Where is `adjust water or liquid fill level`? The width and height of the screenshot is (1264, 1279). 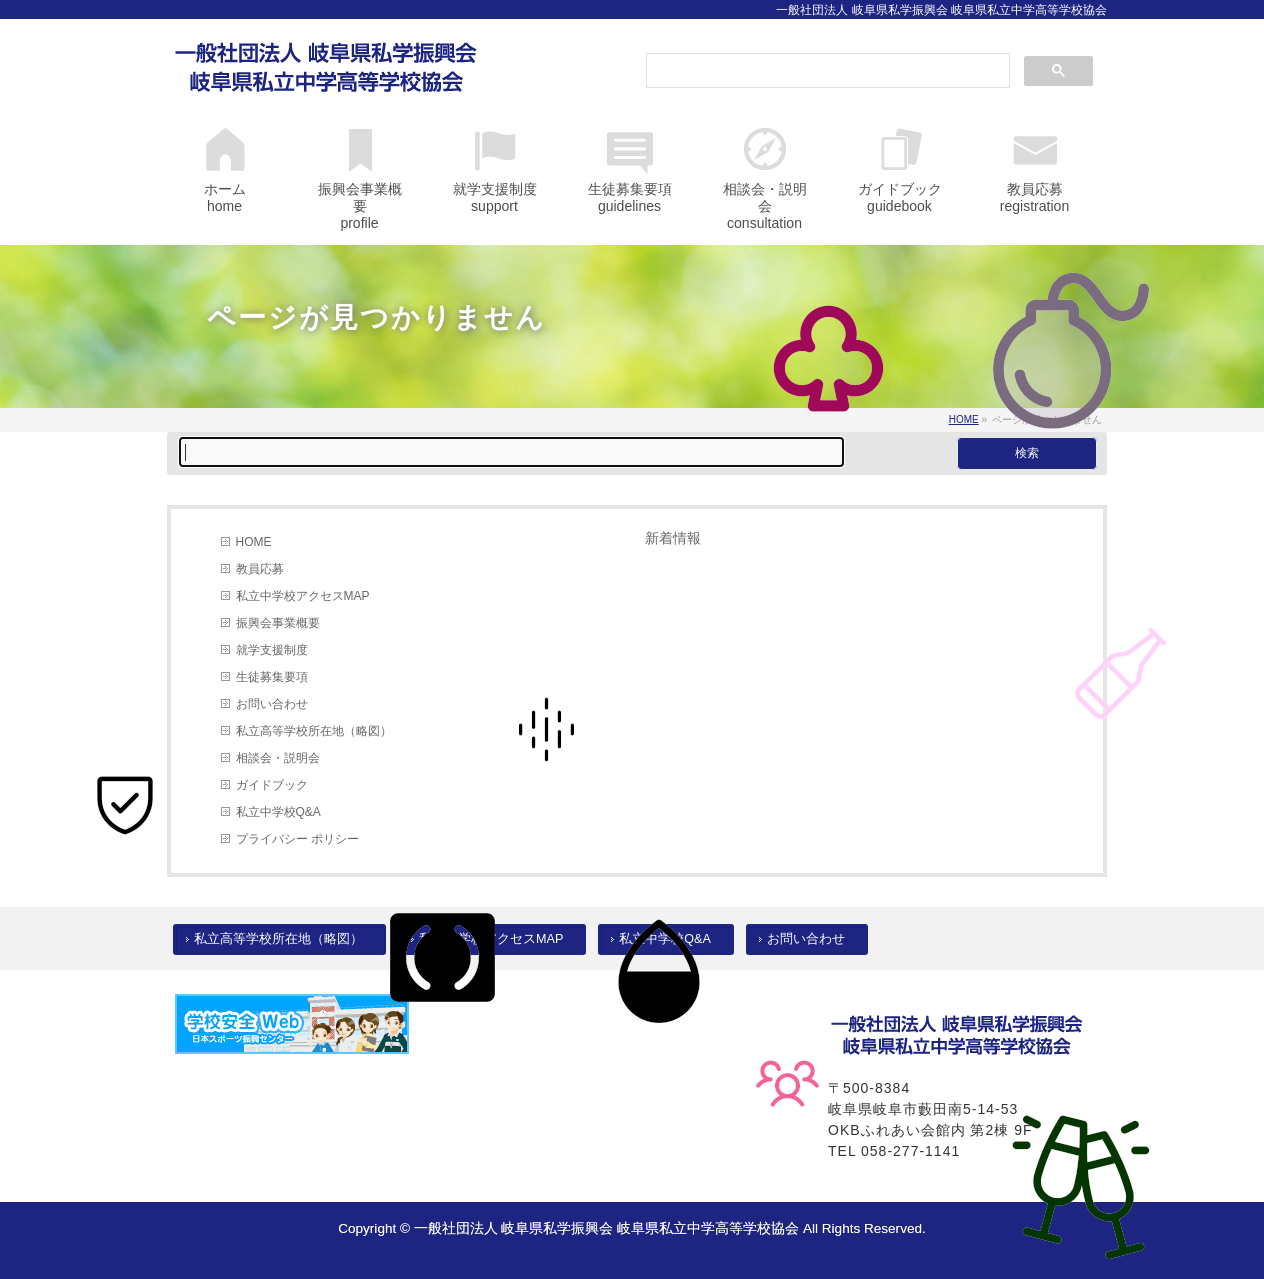 adjust water or liquid fill level is located at coordinates (659, 975).